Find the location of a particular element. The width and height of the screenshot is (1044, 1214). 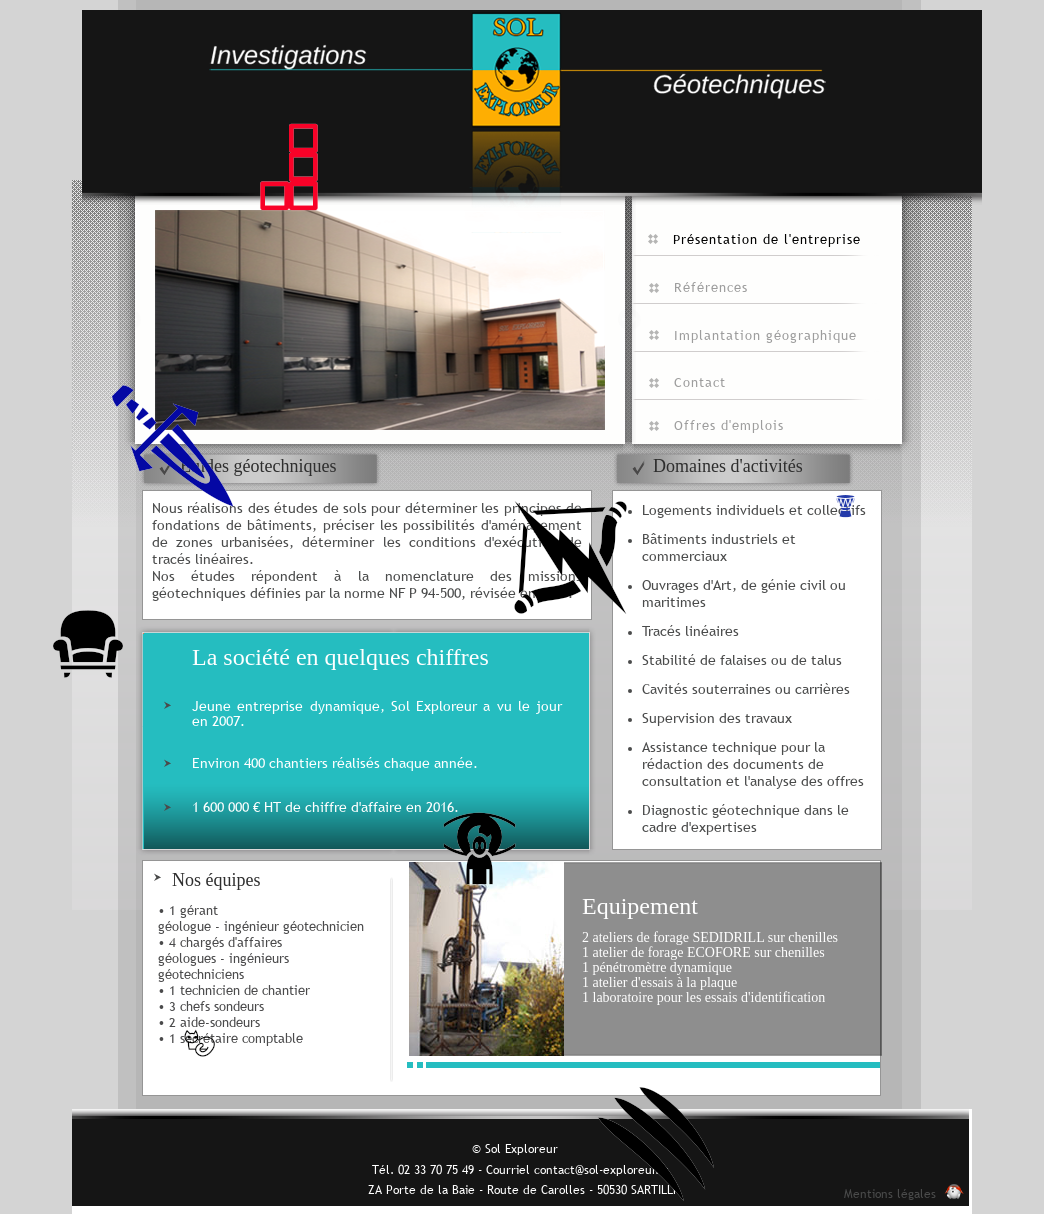

equip a dagger or short blade weapon is located at coordinates (172, 446).